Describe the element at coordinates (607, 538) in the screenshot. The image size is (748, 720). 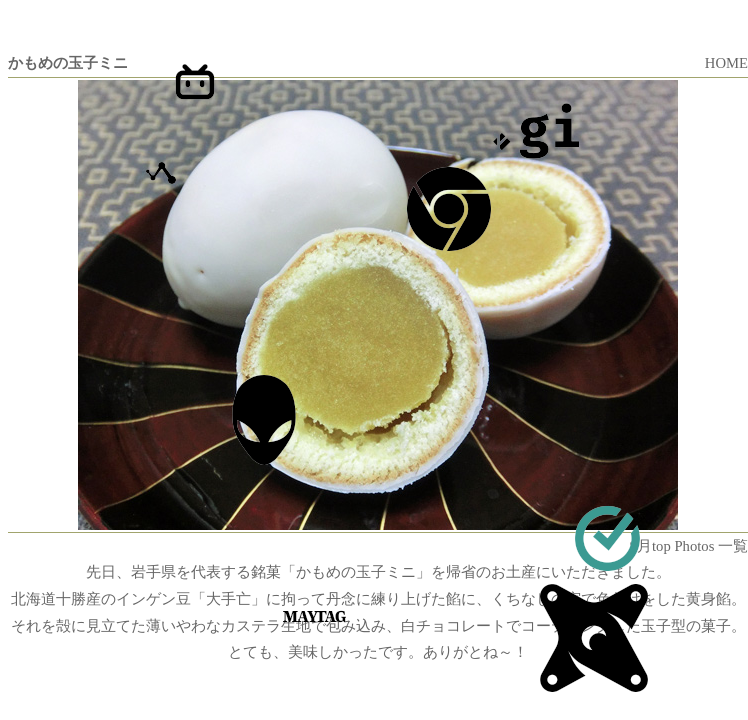
I see `norton antivirus or security software` at that location.